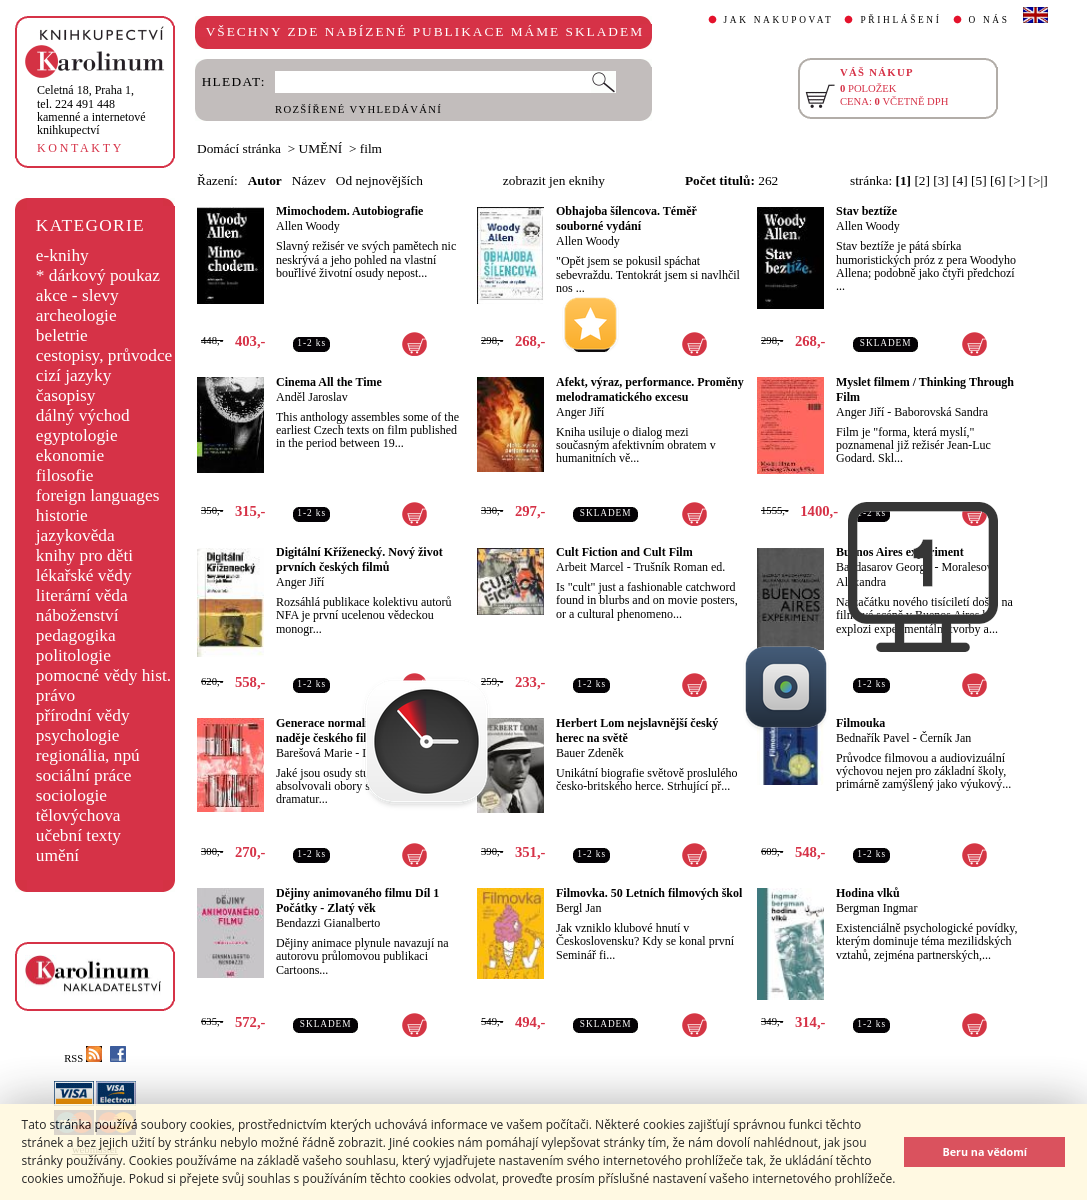 The height and width of the screenshot is (1200, 1087). Describe the element at coordinates (923, 577) in the screenshot. I see `display 1 in a multi-monitor setup` at that location.